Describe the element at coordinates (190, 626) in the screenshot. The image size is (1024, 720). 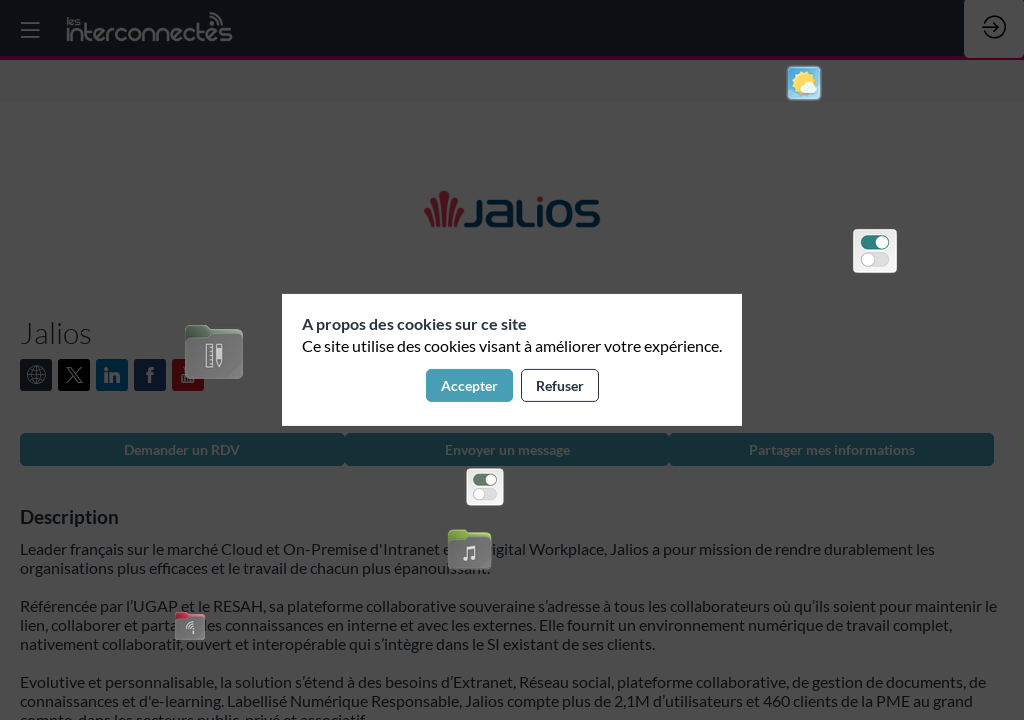
I see `open insync cloud sync folder` at that location.